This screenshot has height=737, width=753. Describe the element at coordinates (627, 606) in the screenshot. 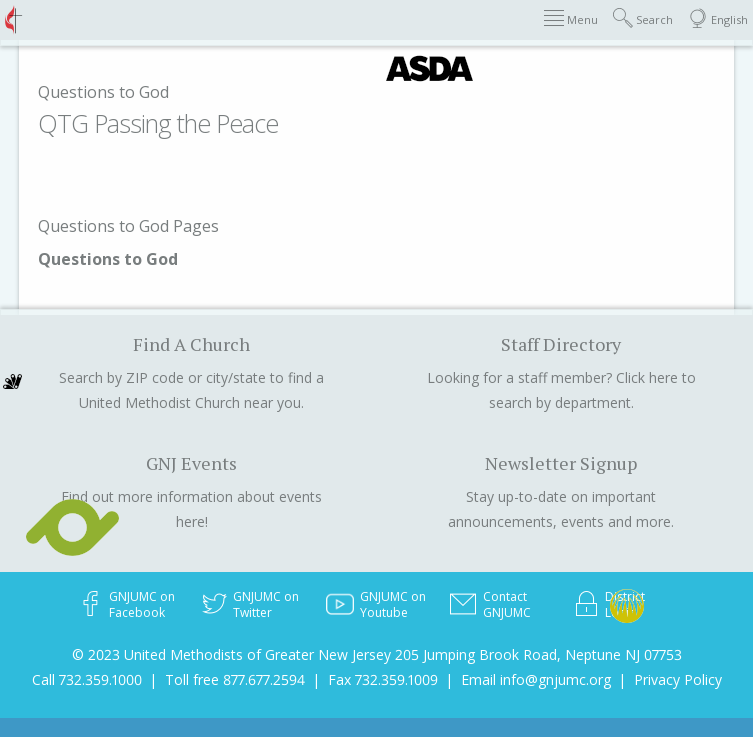

I see `open BitComet torrent client` at that location.